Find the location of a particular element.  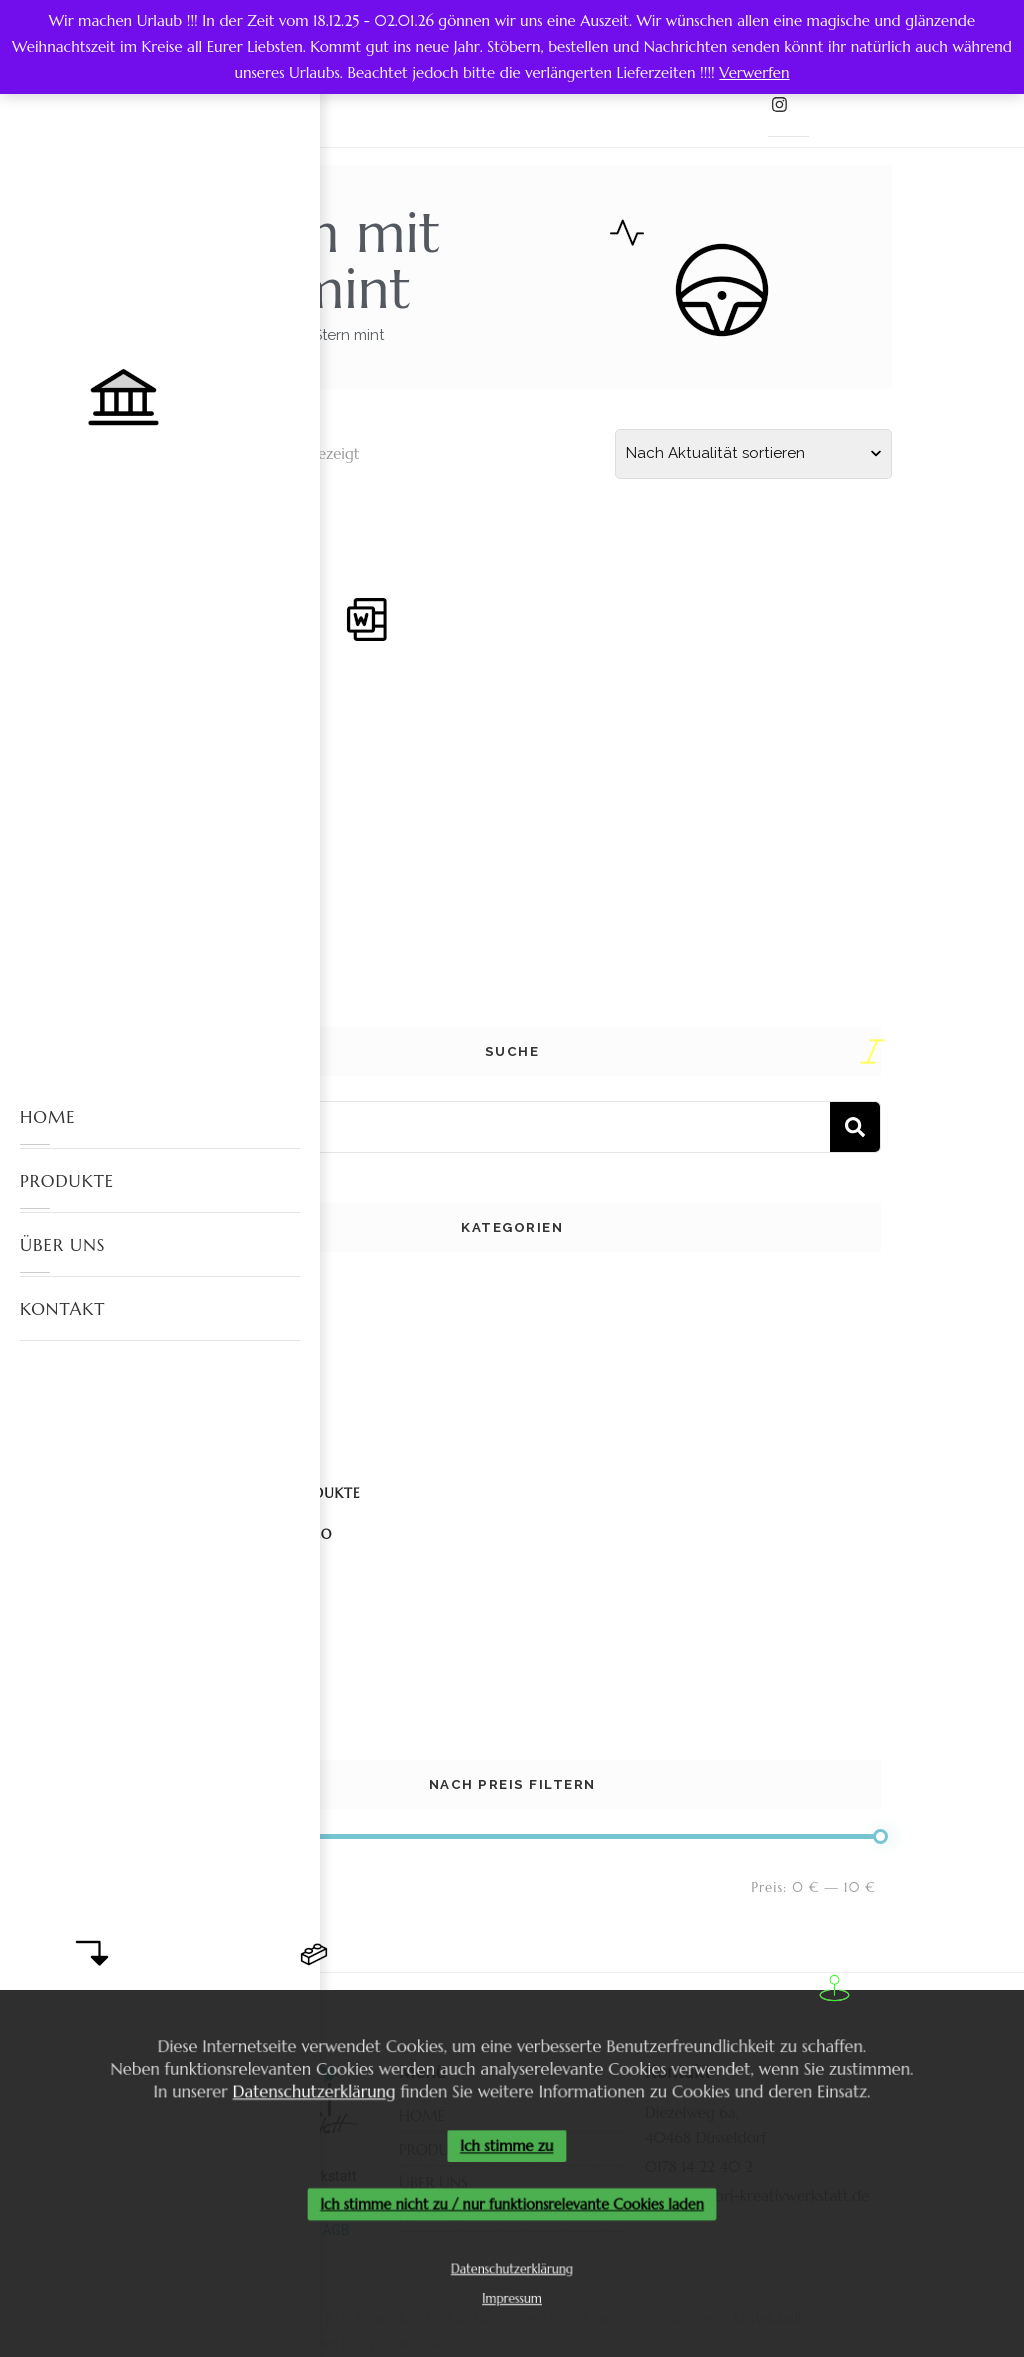

move item right then down is located at coordinates (92, 1952).